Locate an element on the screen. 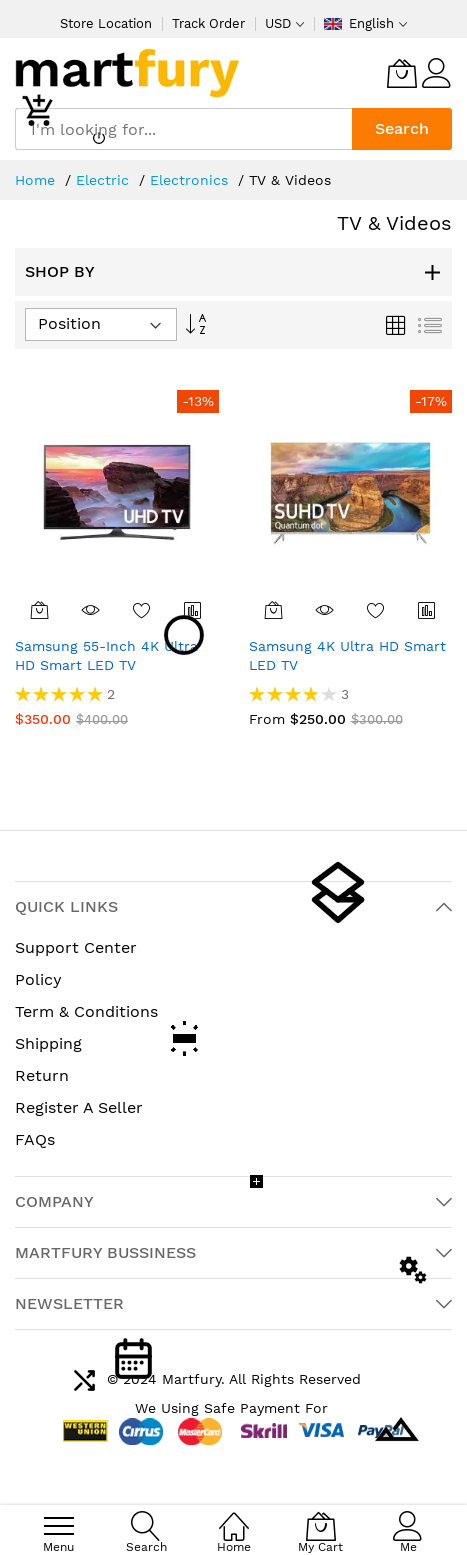 This screenshot has height=1555, width=467. filter photos by landscape or mountain scenes is located at coordinates (397, 1429).